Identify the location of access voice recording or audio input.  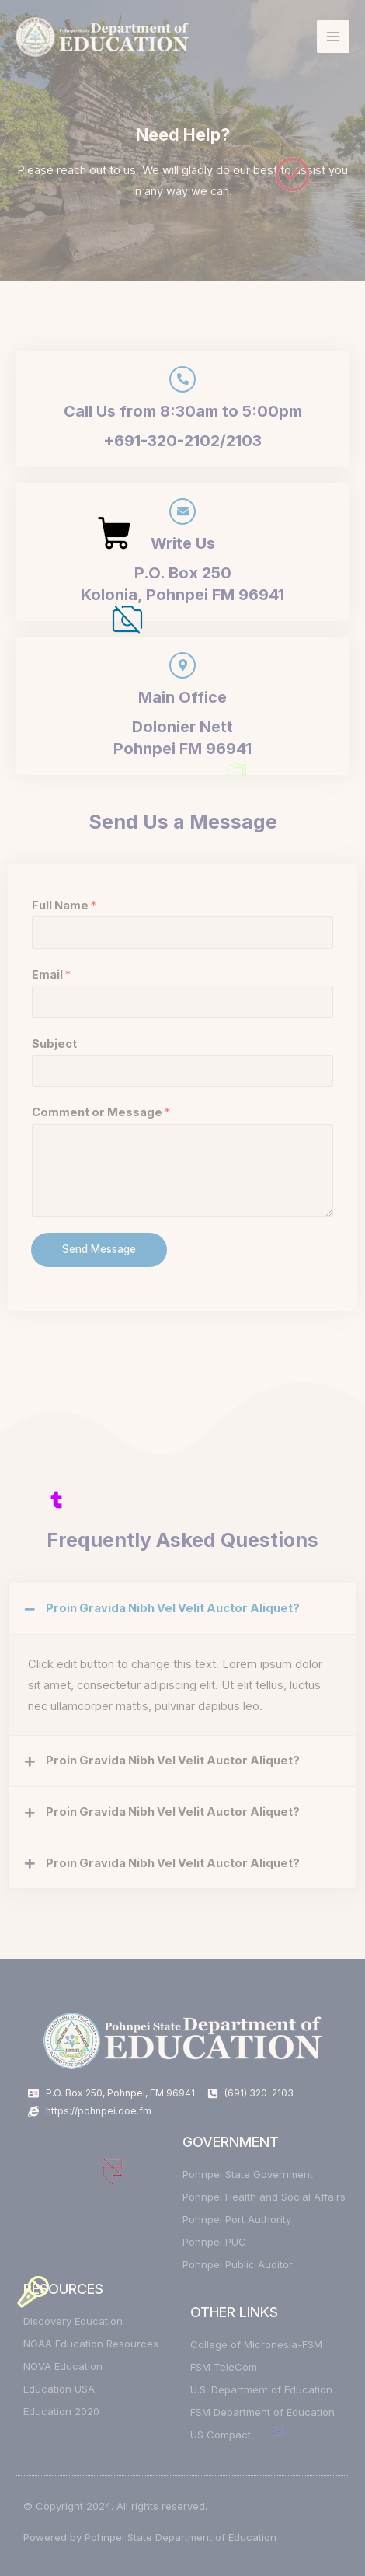
(33, 2292).